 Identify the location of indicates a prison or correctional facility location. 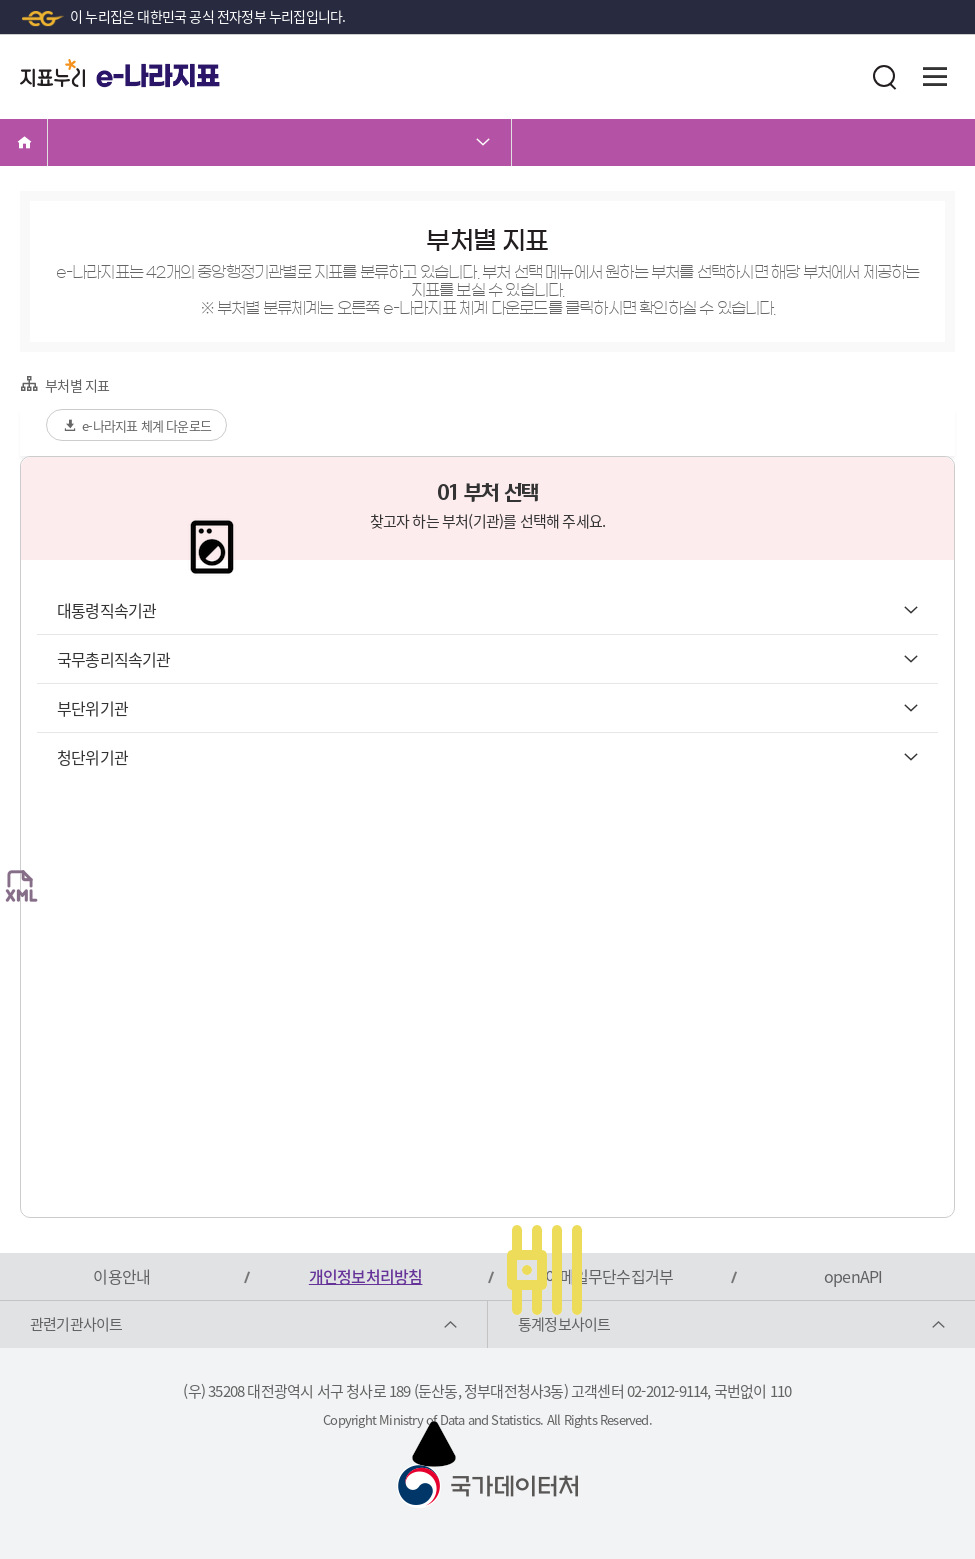
(547, 1270).